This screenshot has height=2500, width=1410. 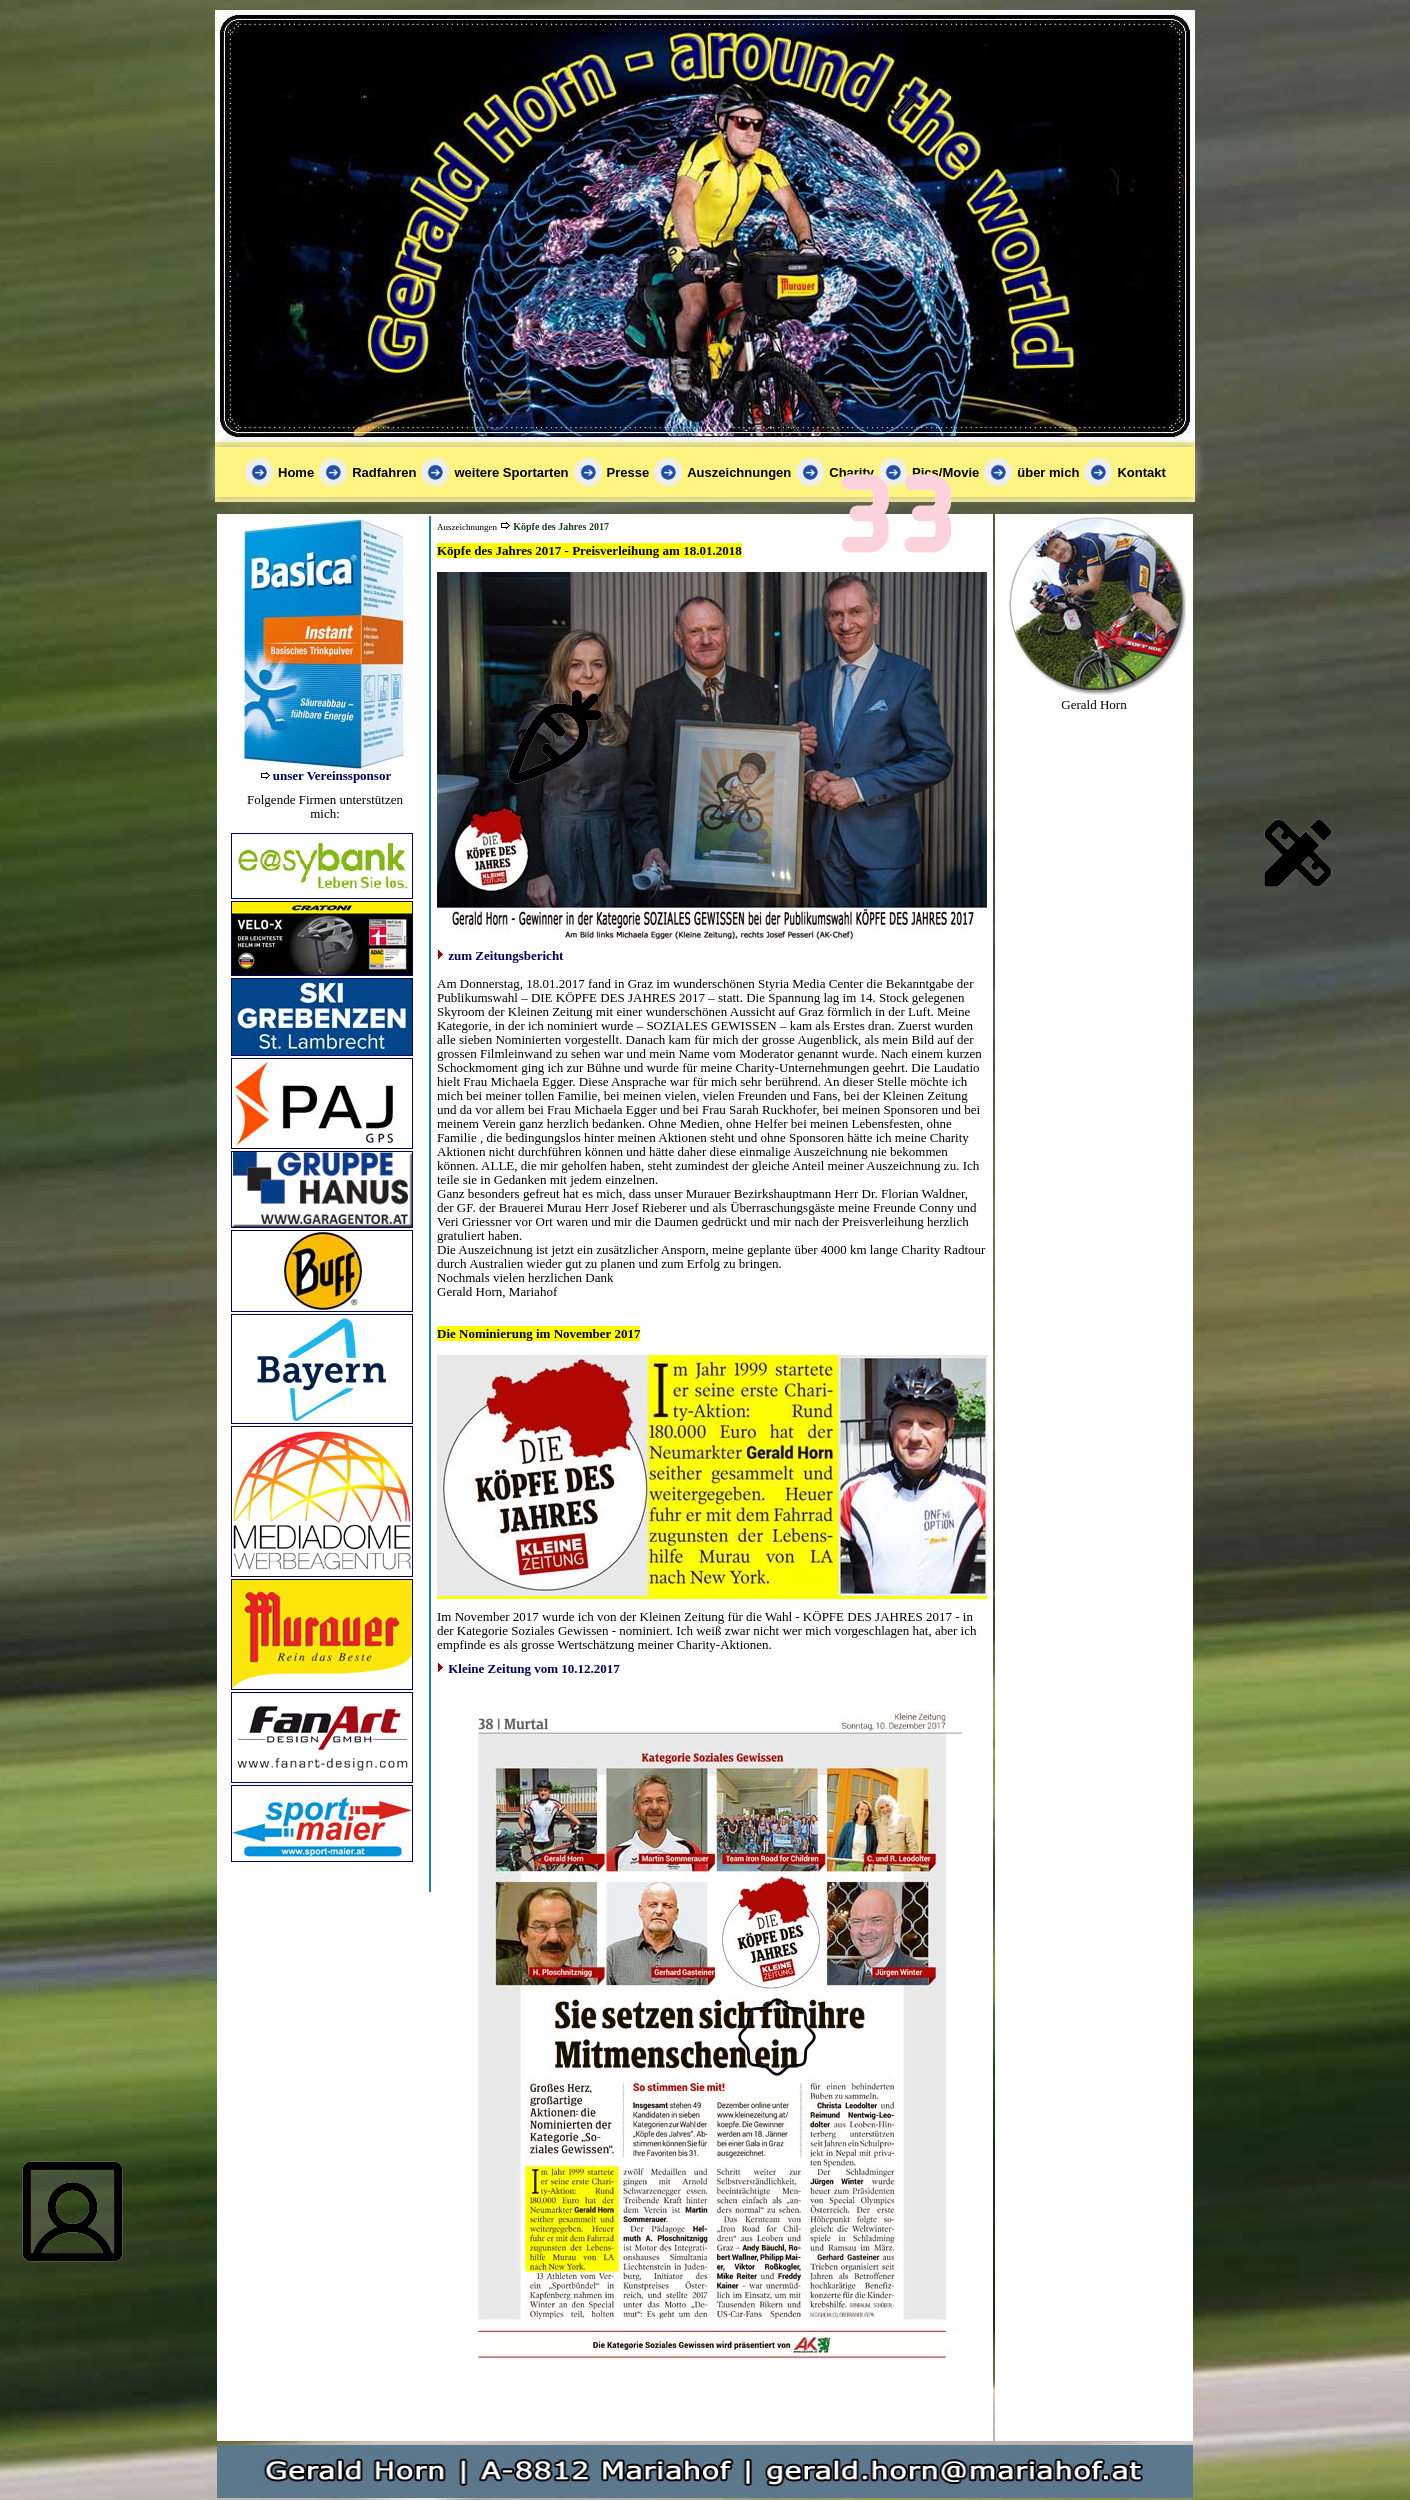 What do you see at coordinates (777, 2037) in the screenshot?
I see `indicates a badge or certification status` at bounding box center [777, 2037].